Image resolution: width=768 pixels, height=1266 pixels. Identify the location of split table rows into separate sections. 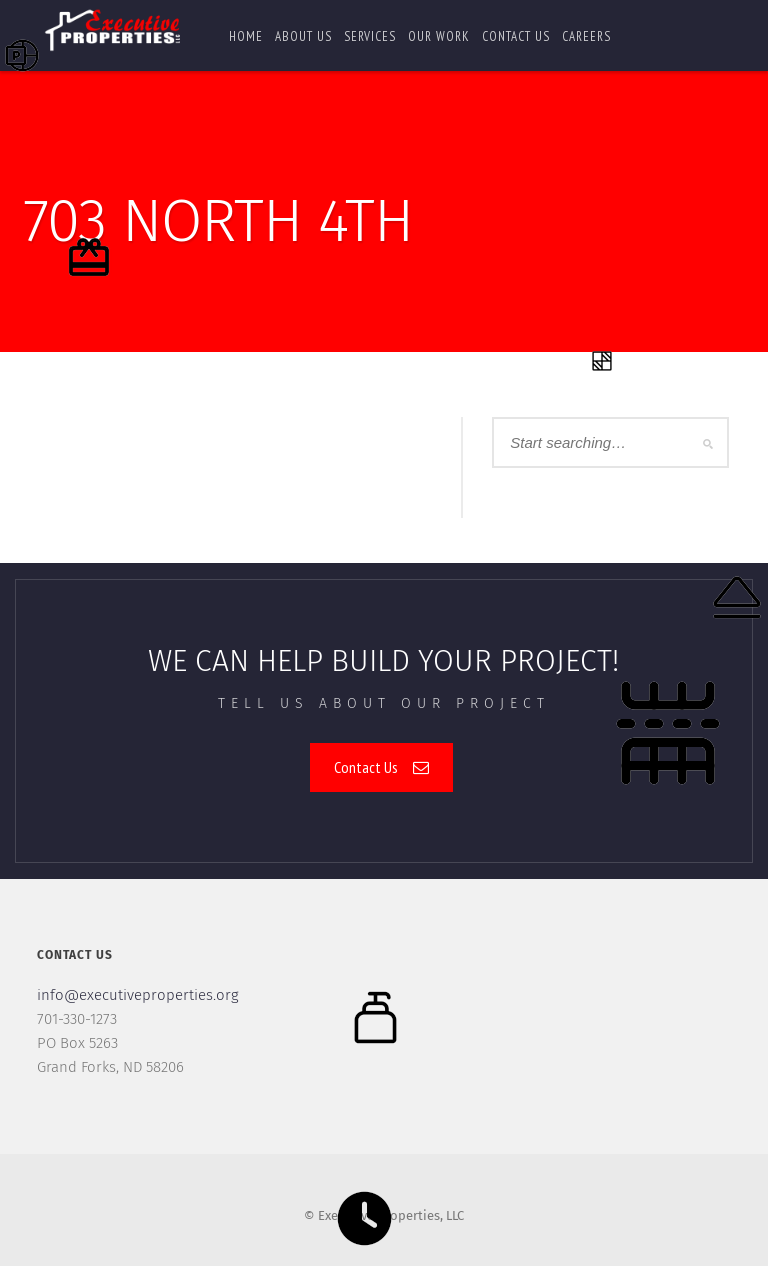
(668, 733).